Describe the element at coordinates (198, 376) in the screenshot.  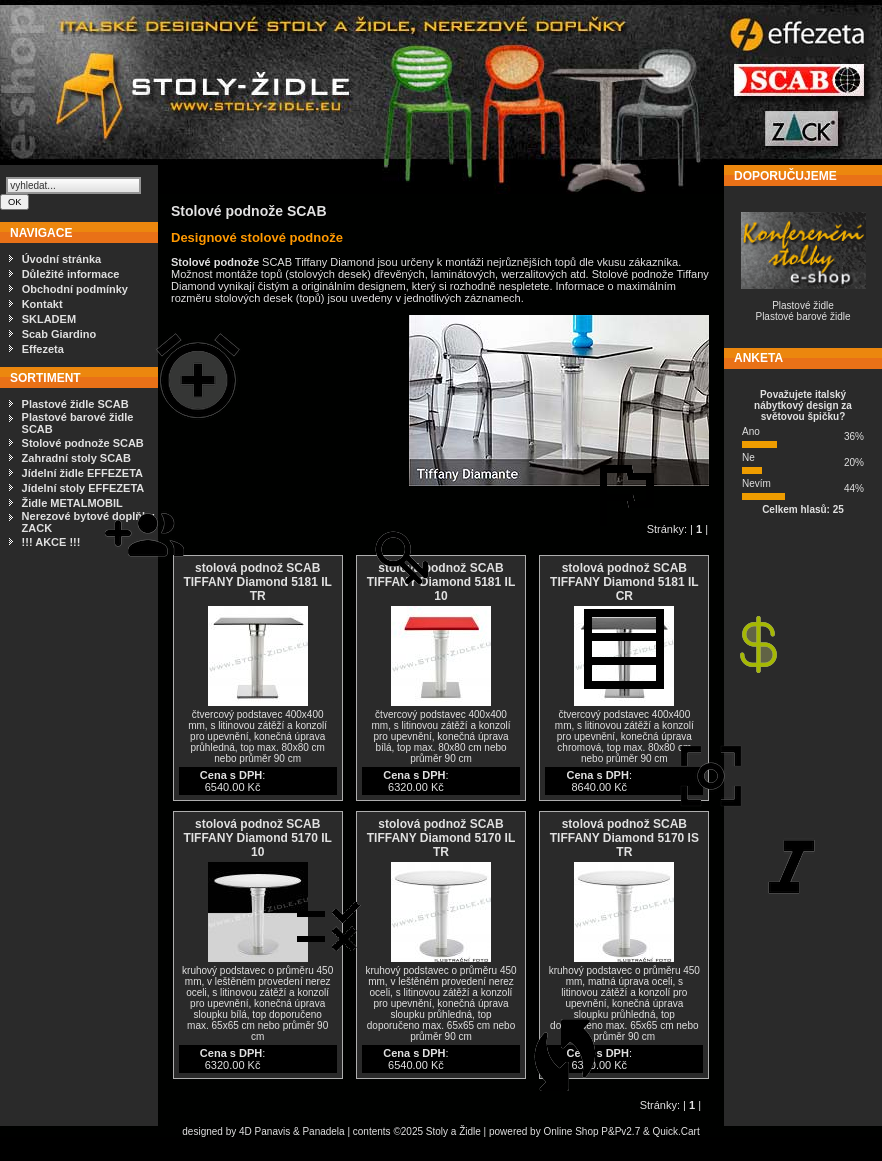
I see `add a new alarm` at that location.